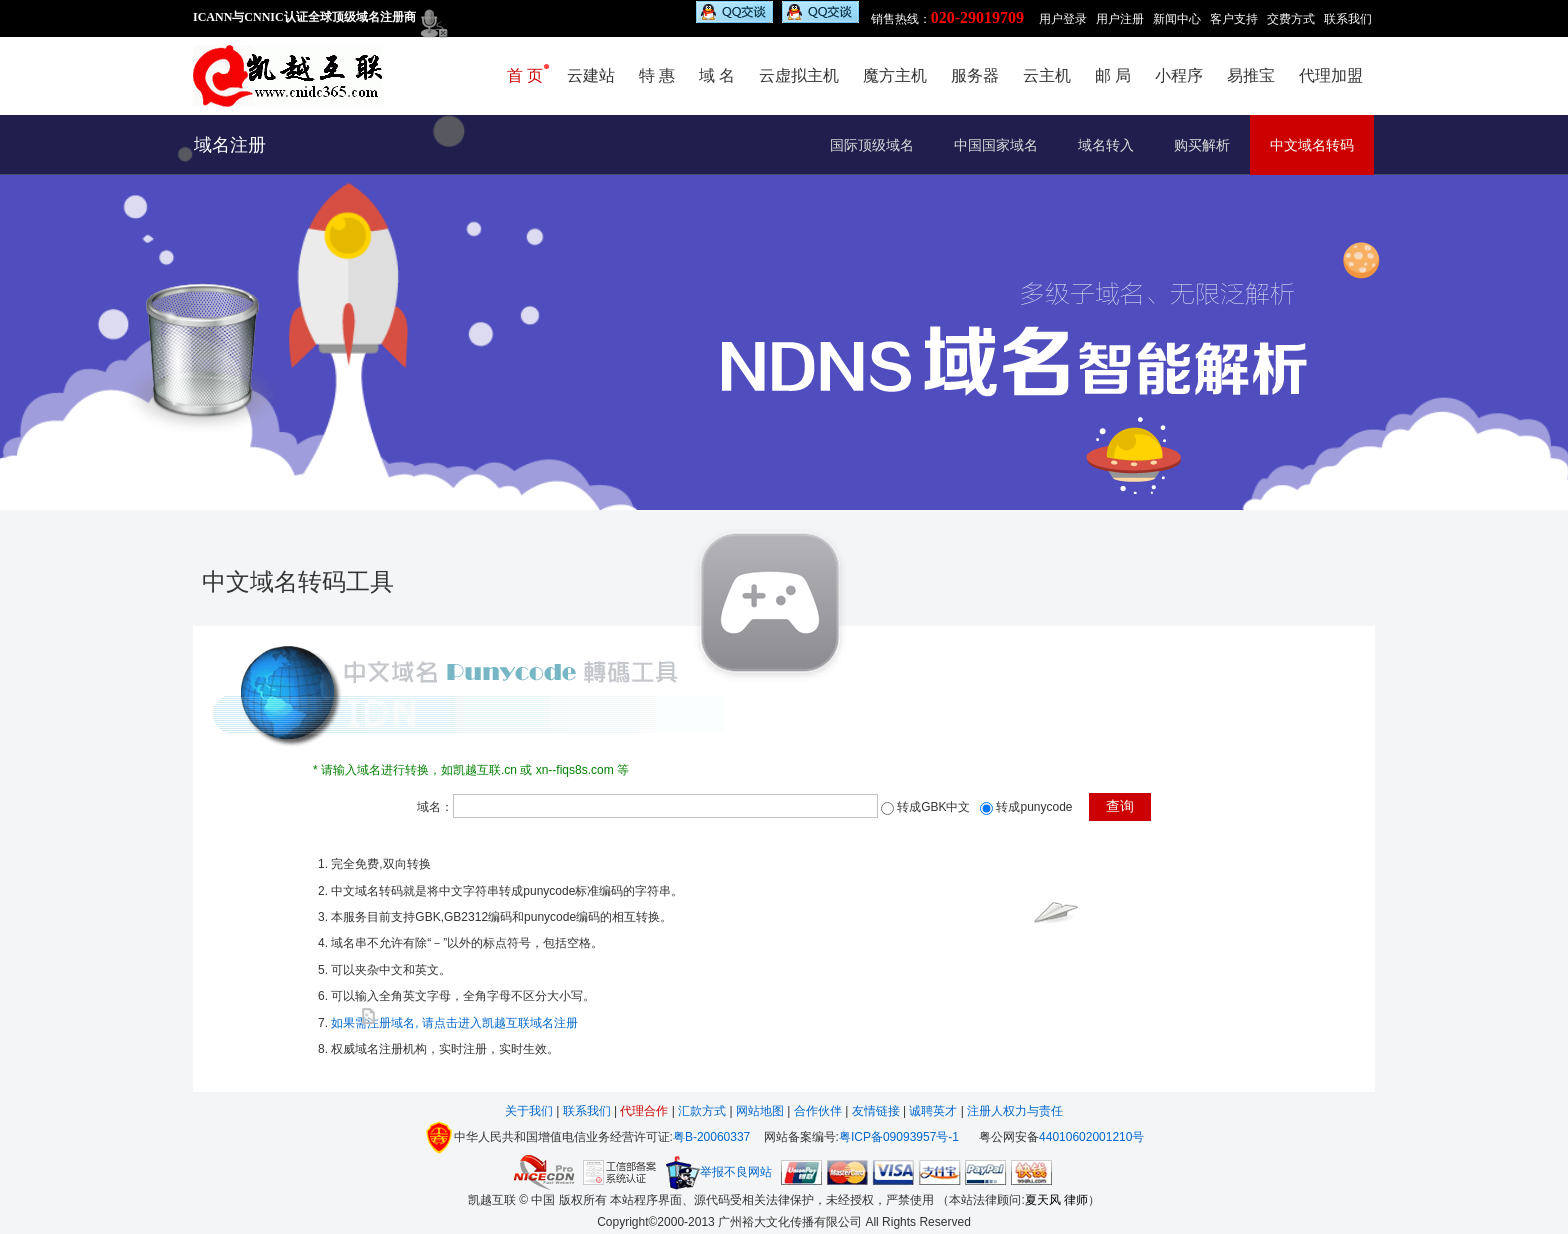  What do you see at coordinates (434, 24) in the screenshot?
I see `microphone is muted` at bounding box center [434, 24].